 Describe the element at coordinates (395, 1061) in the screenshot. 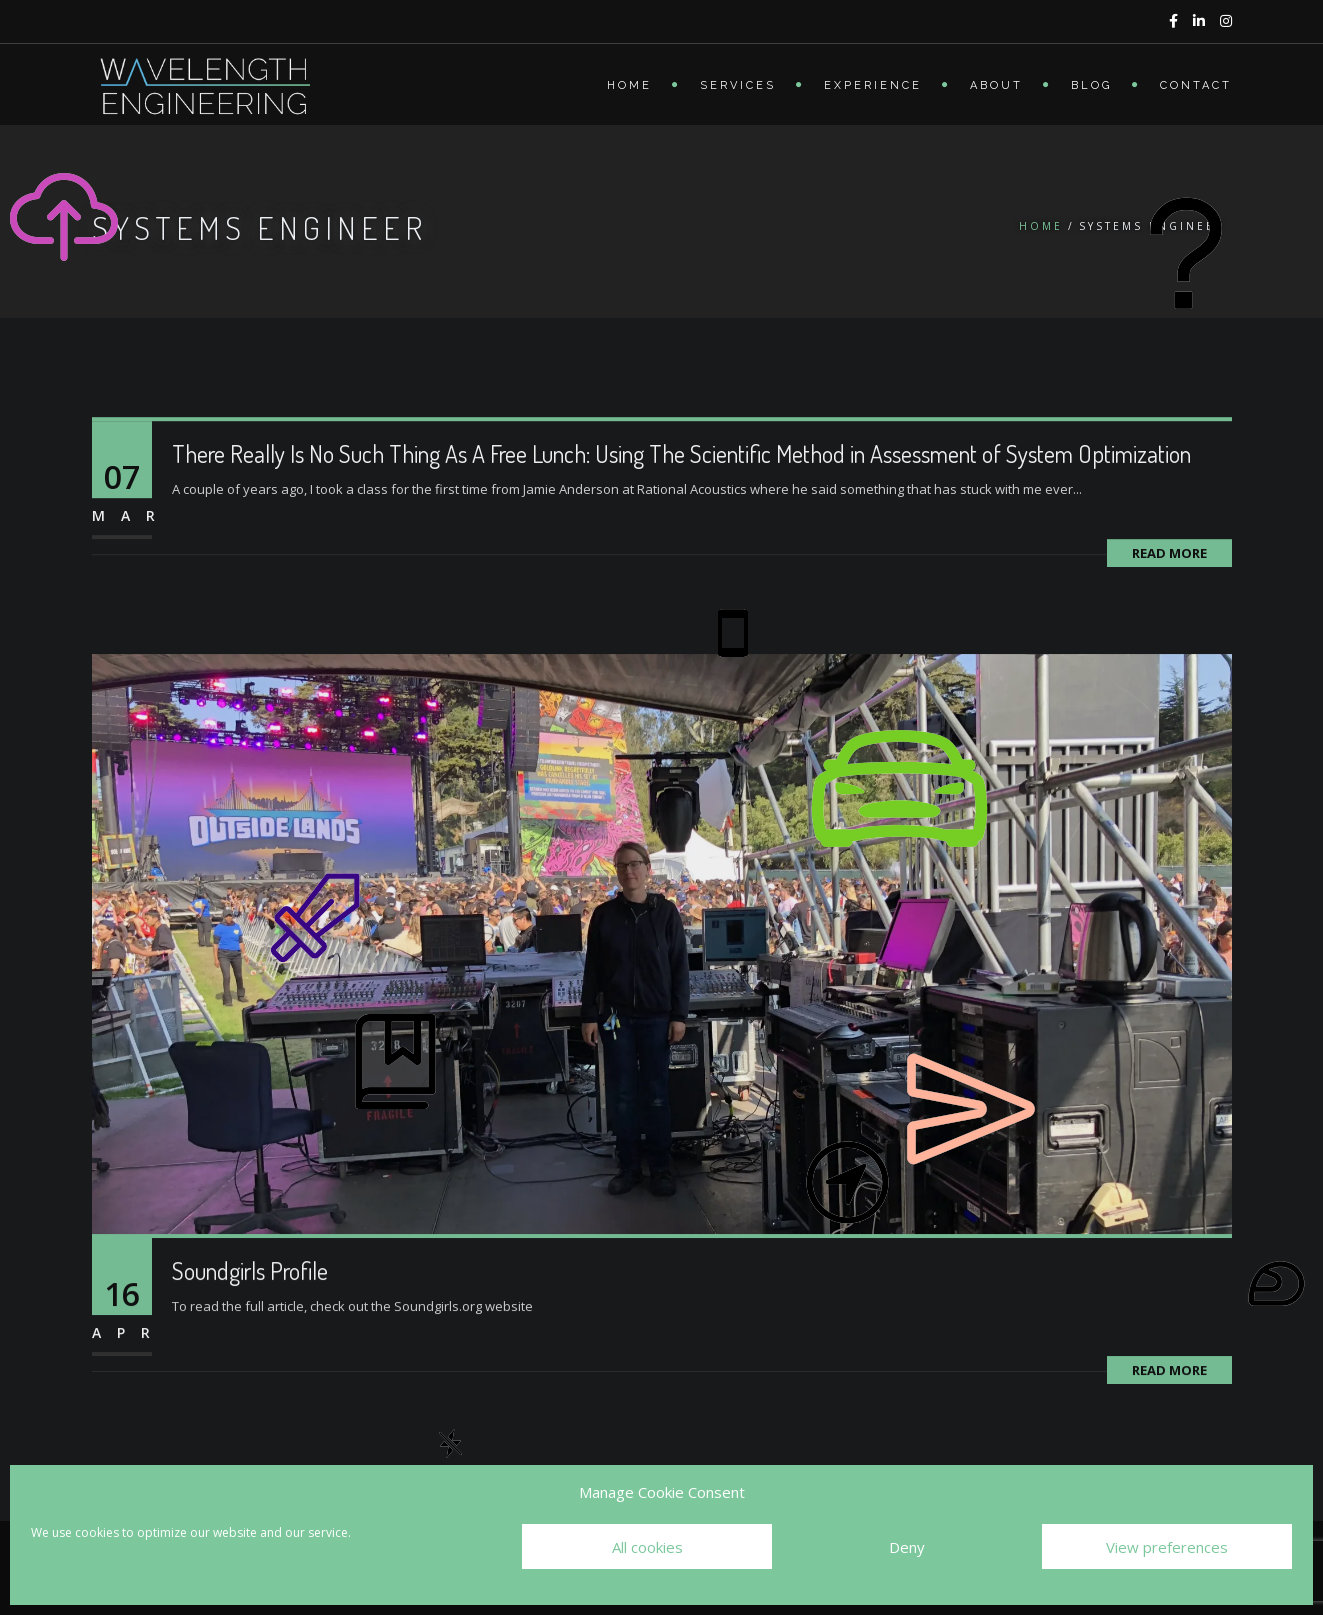

I see `access your bookmarked reading material` at that location.